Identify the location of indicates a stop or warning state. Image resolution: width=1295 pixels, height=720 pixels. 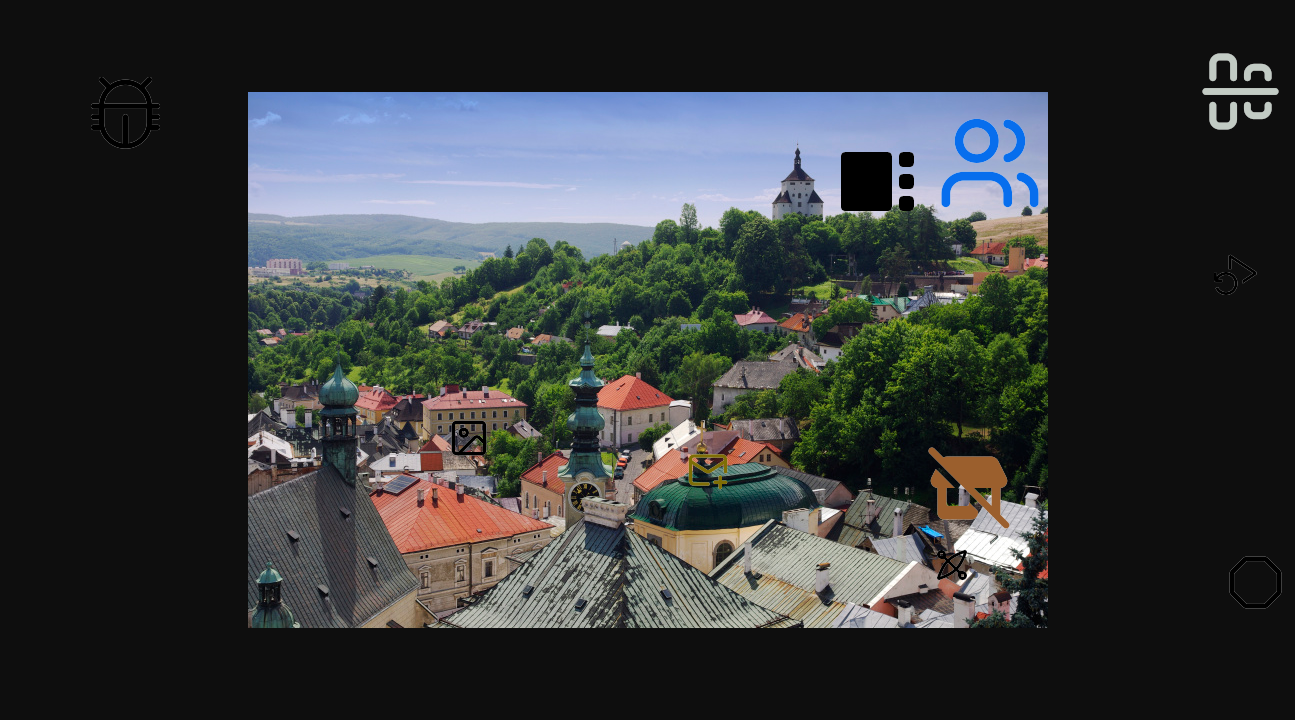
(1255, 582).